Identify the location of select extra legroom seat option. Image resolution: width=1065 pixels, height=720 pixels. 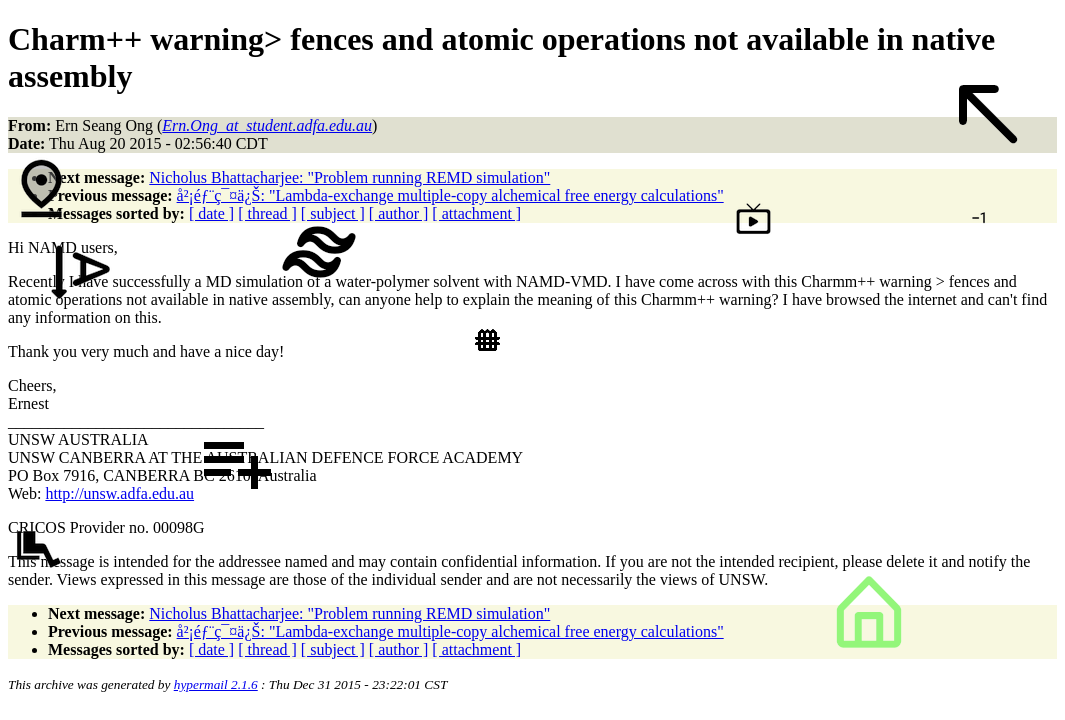
(37, 549).